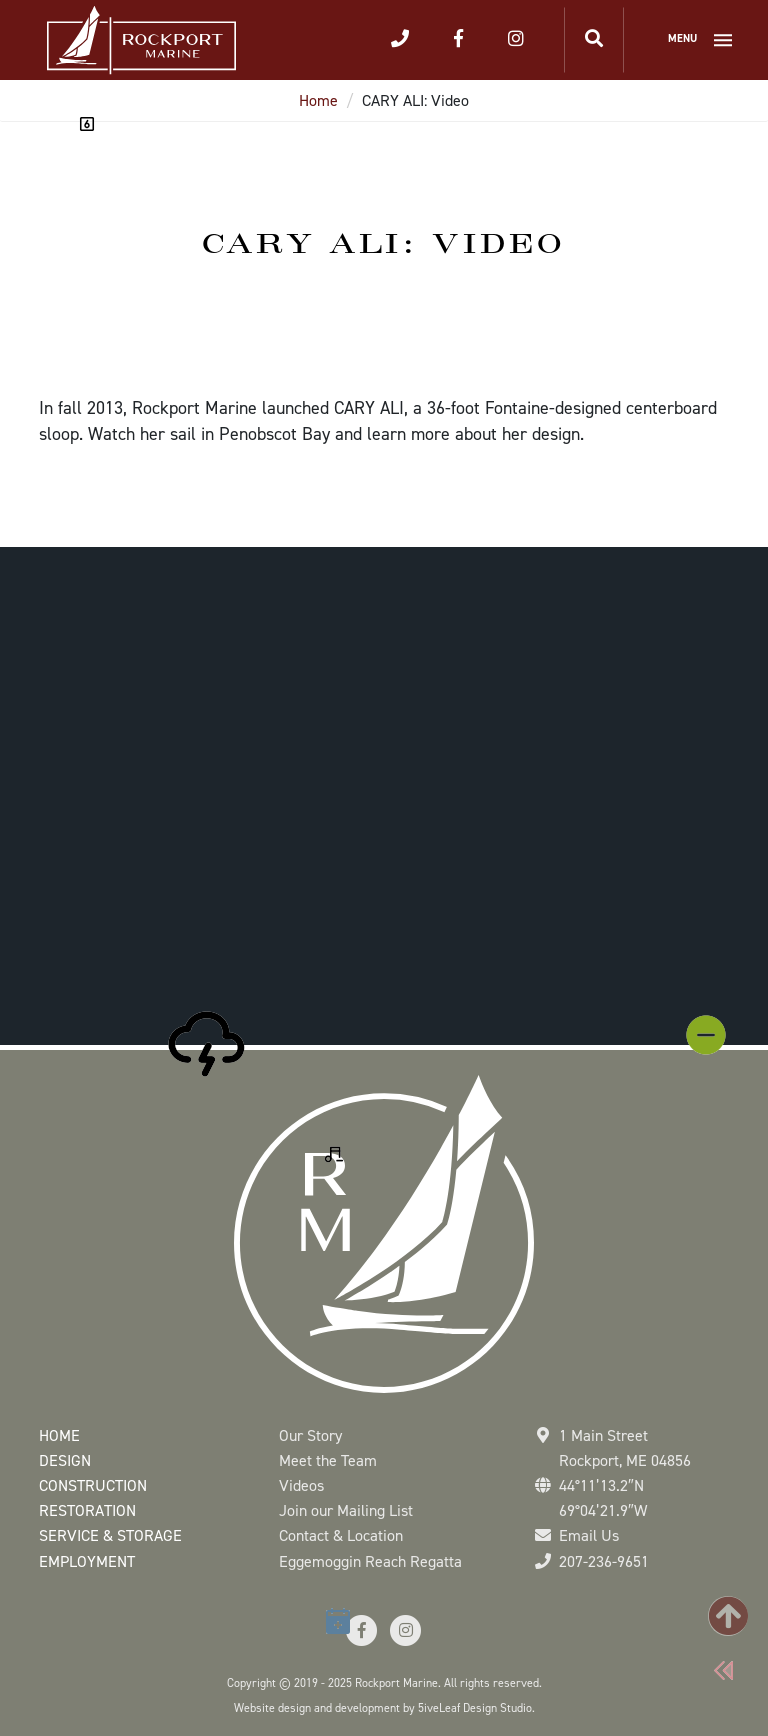 The height and width of the screenshot is (1736, 768). Describe the element at coordinates (205, 1039) in the screenshot. I see `indicates stormy weather conditions` at that location.